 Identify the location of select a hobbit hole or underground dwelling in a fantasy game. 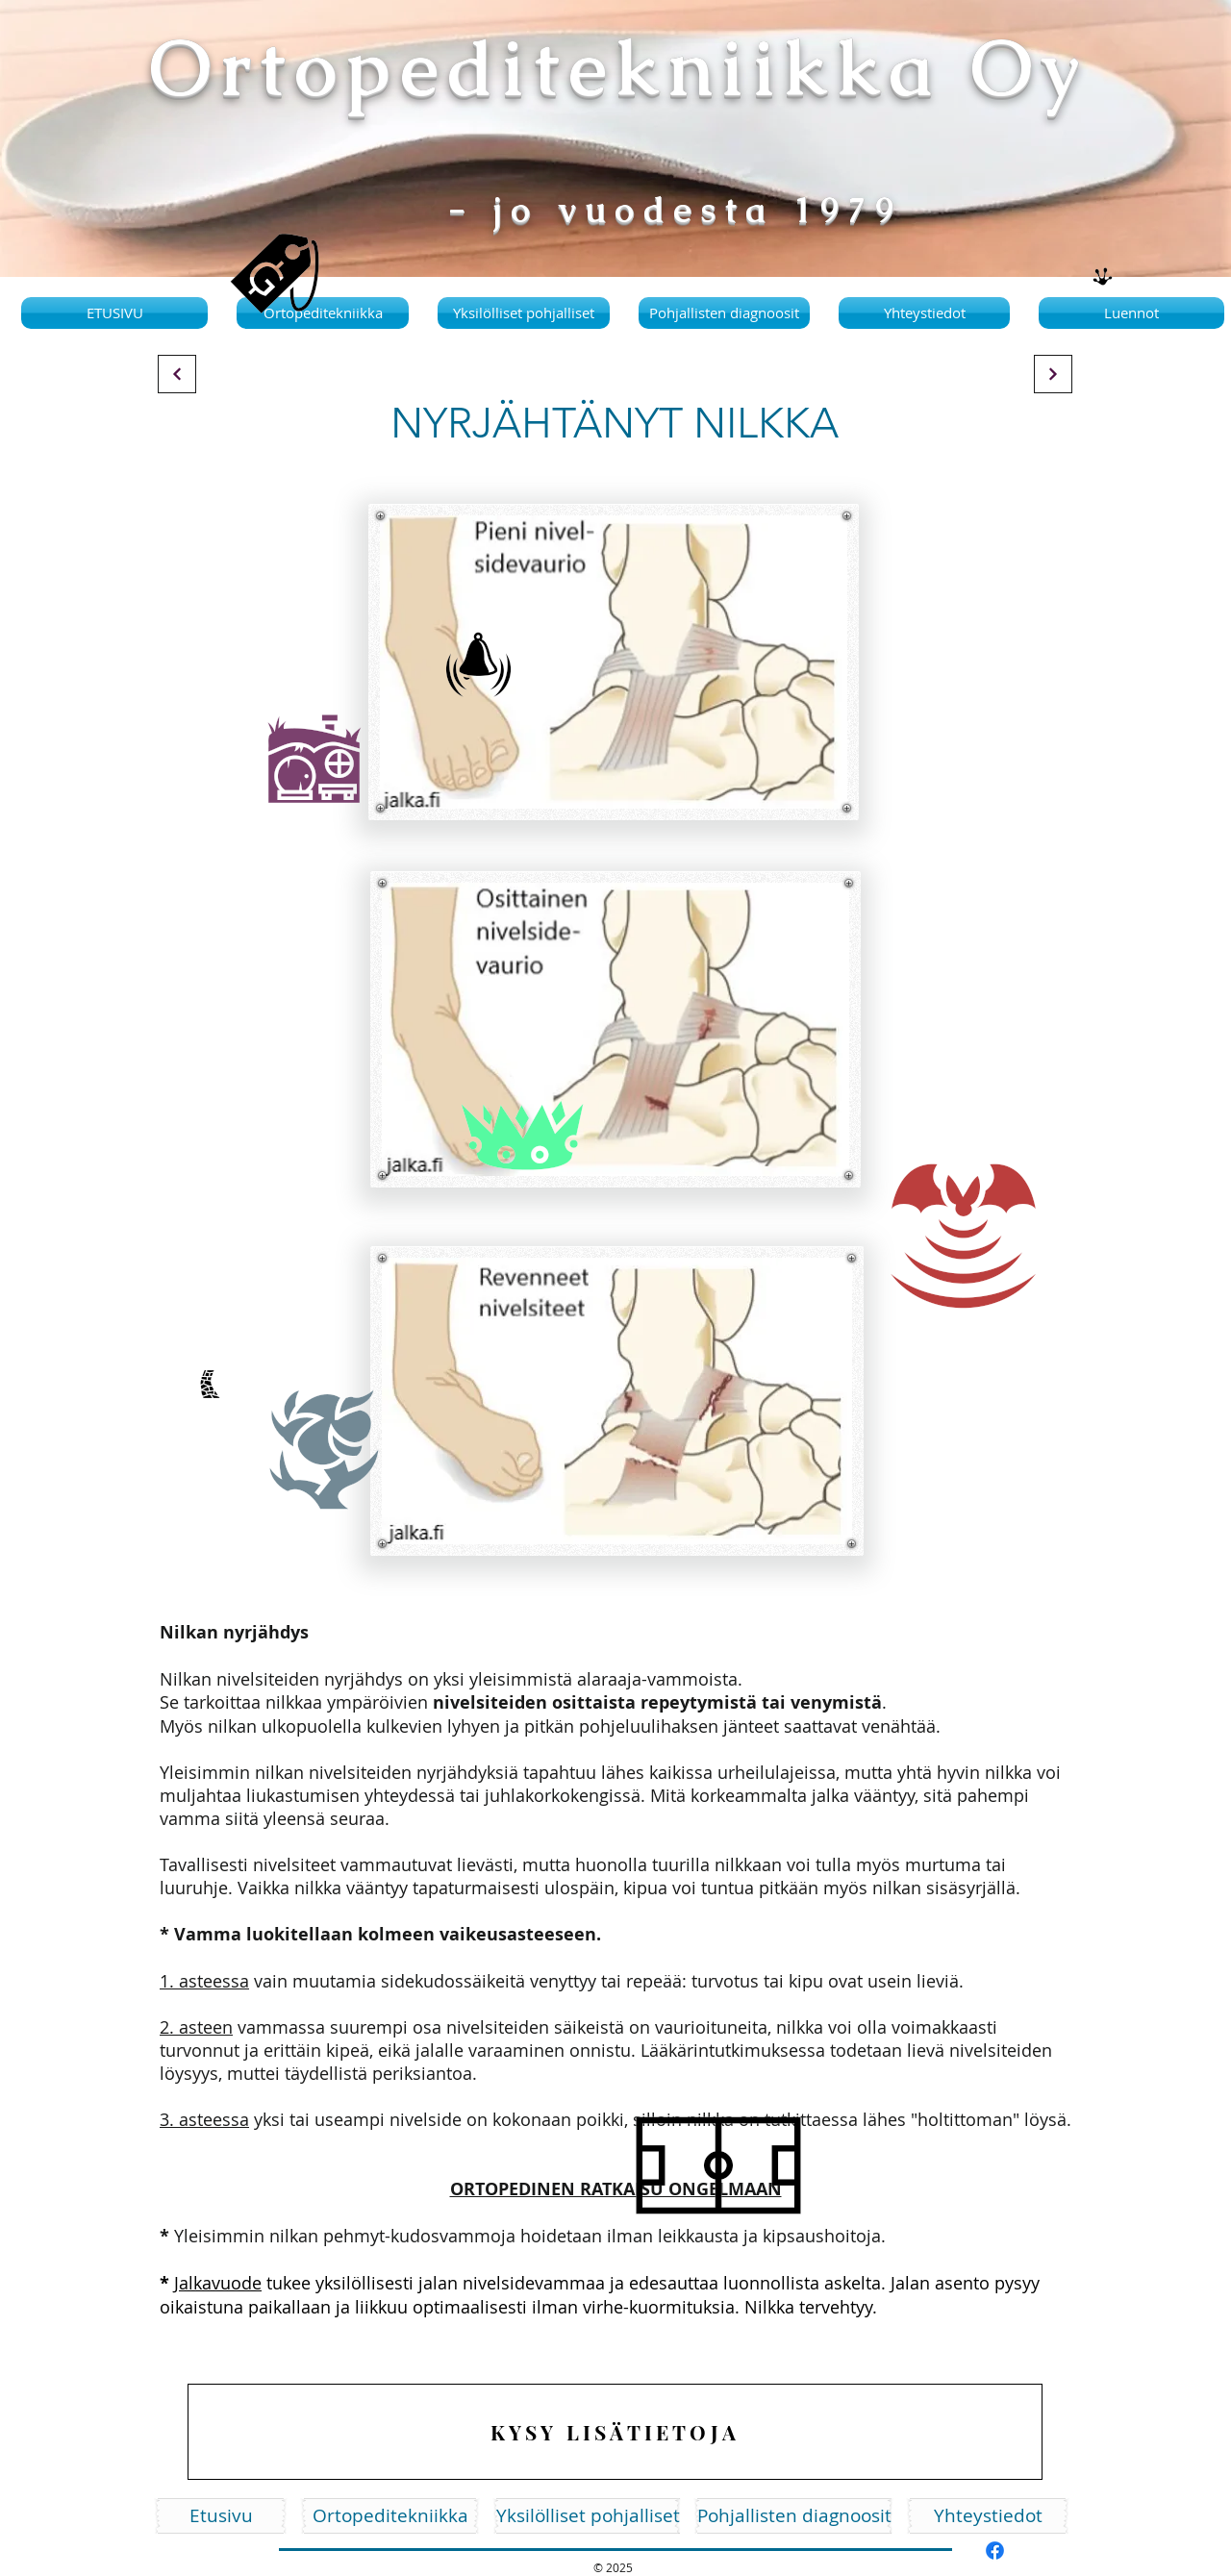
(314, 757).